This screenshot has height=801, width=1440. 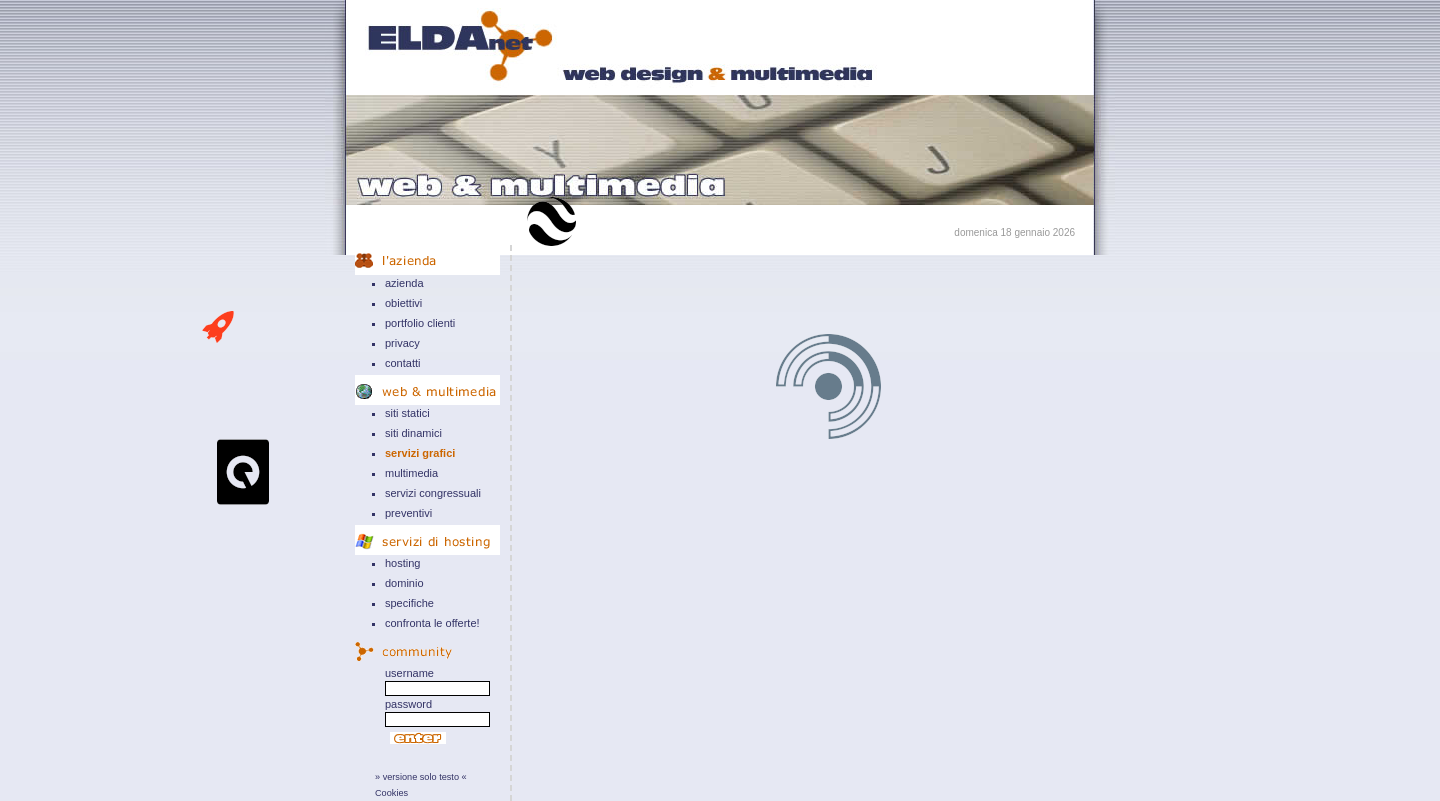 I want to click on open freshrss feed reader app, so click(x=828, y=386).